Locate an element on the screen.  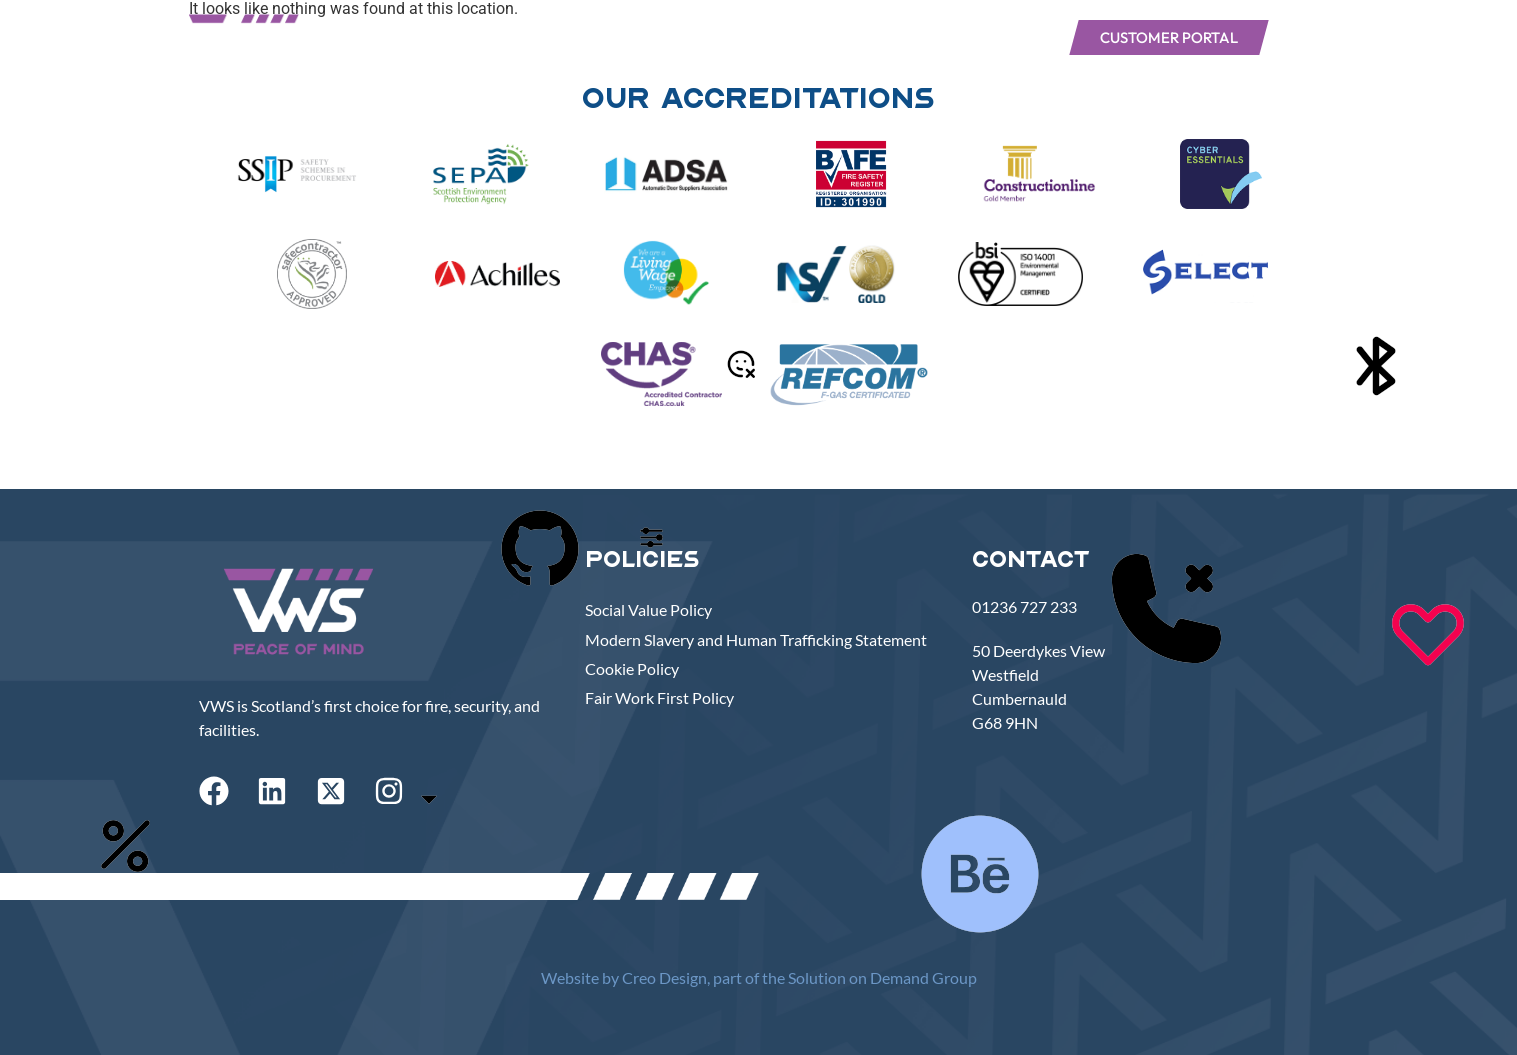
add to favorites is located at coordinates (1428, 633).